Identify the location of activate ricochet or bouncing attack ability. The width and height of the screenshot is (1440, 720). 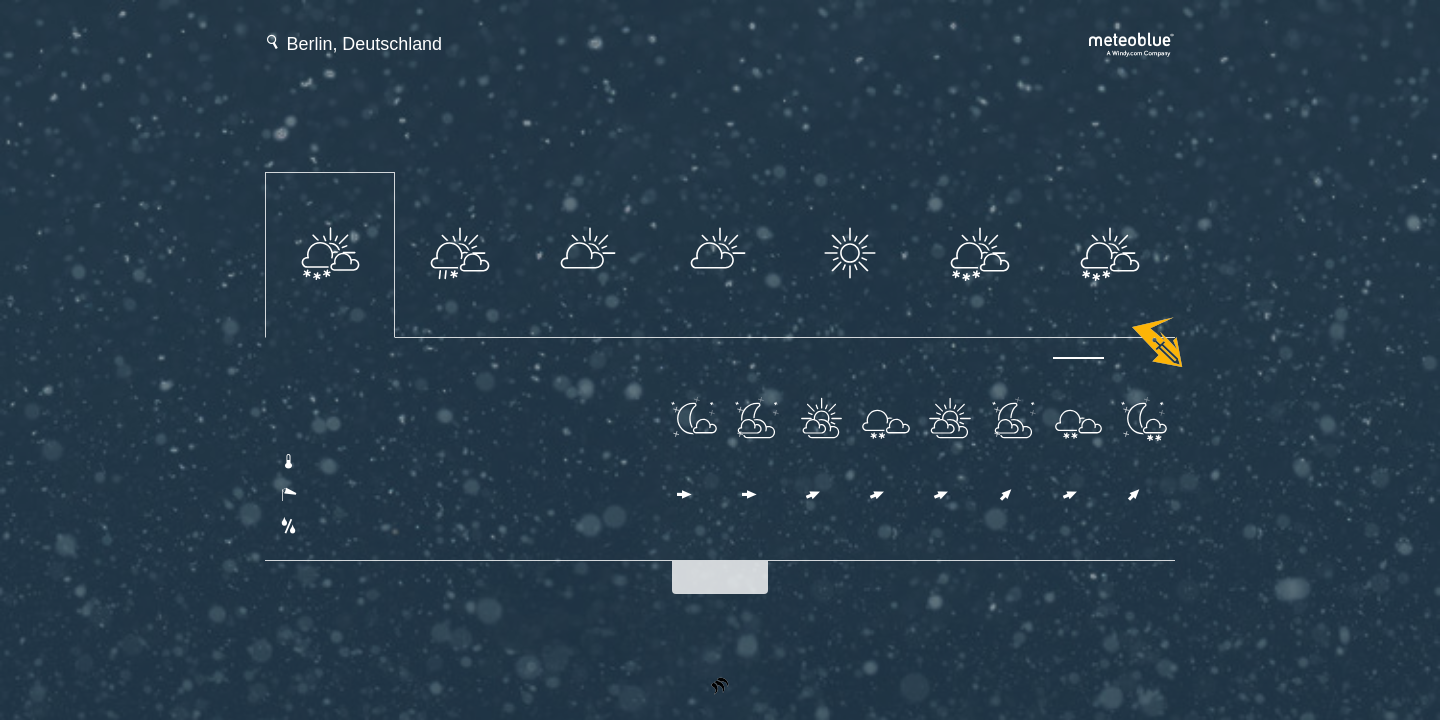
(1157, 342).